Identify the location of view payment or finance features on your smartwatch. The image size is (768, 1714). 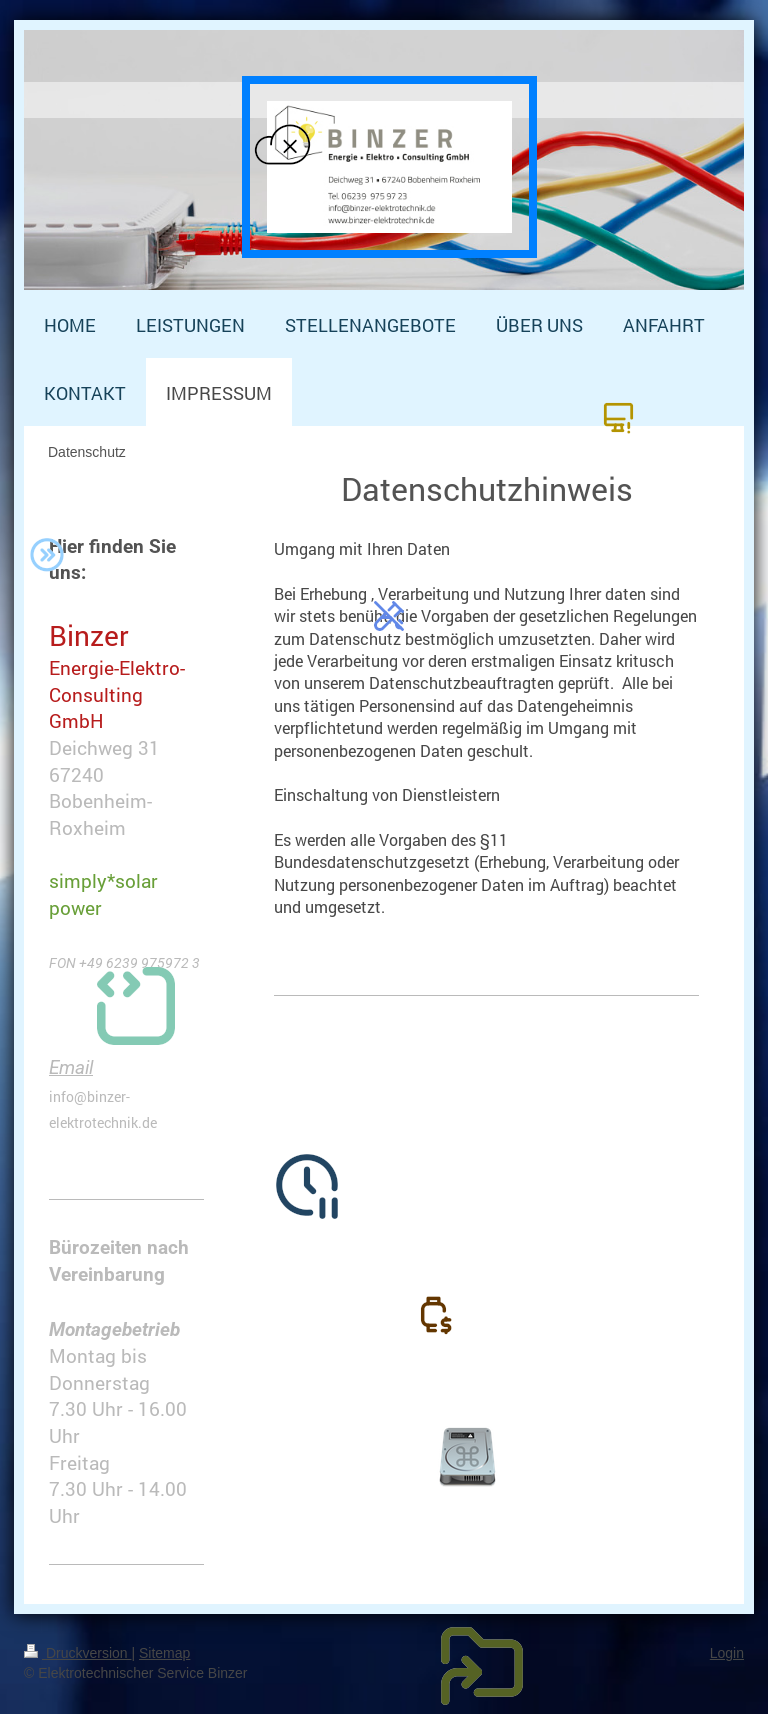
(433, 1314).